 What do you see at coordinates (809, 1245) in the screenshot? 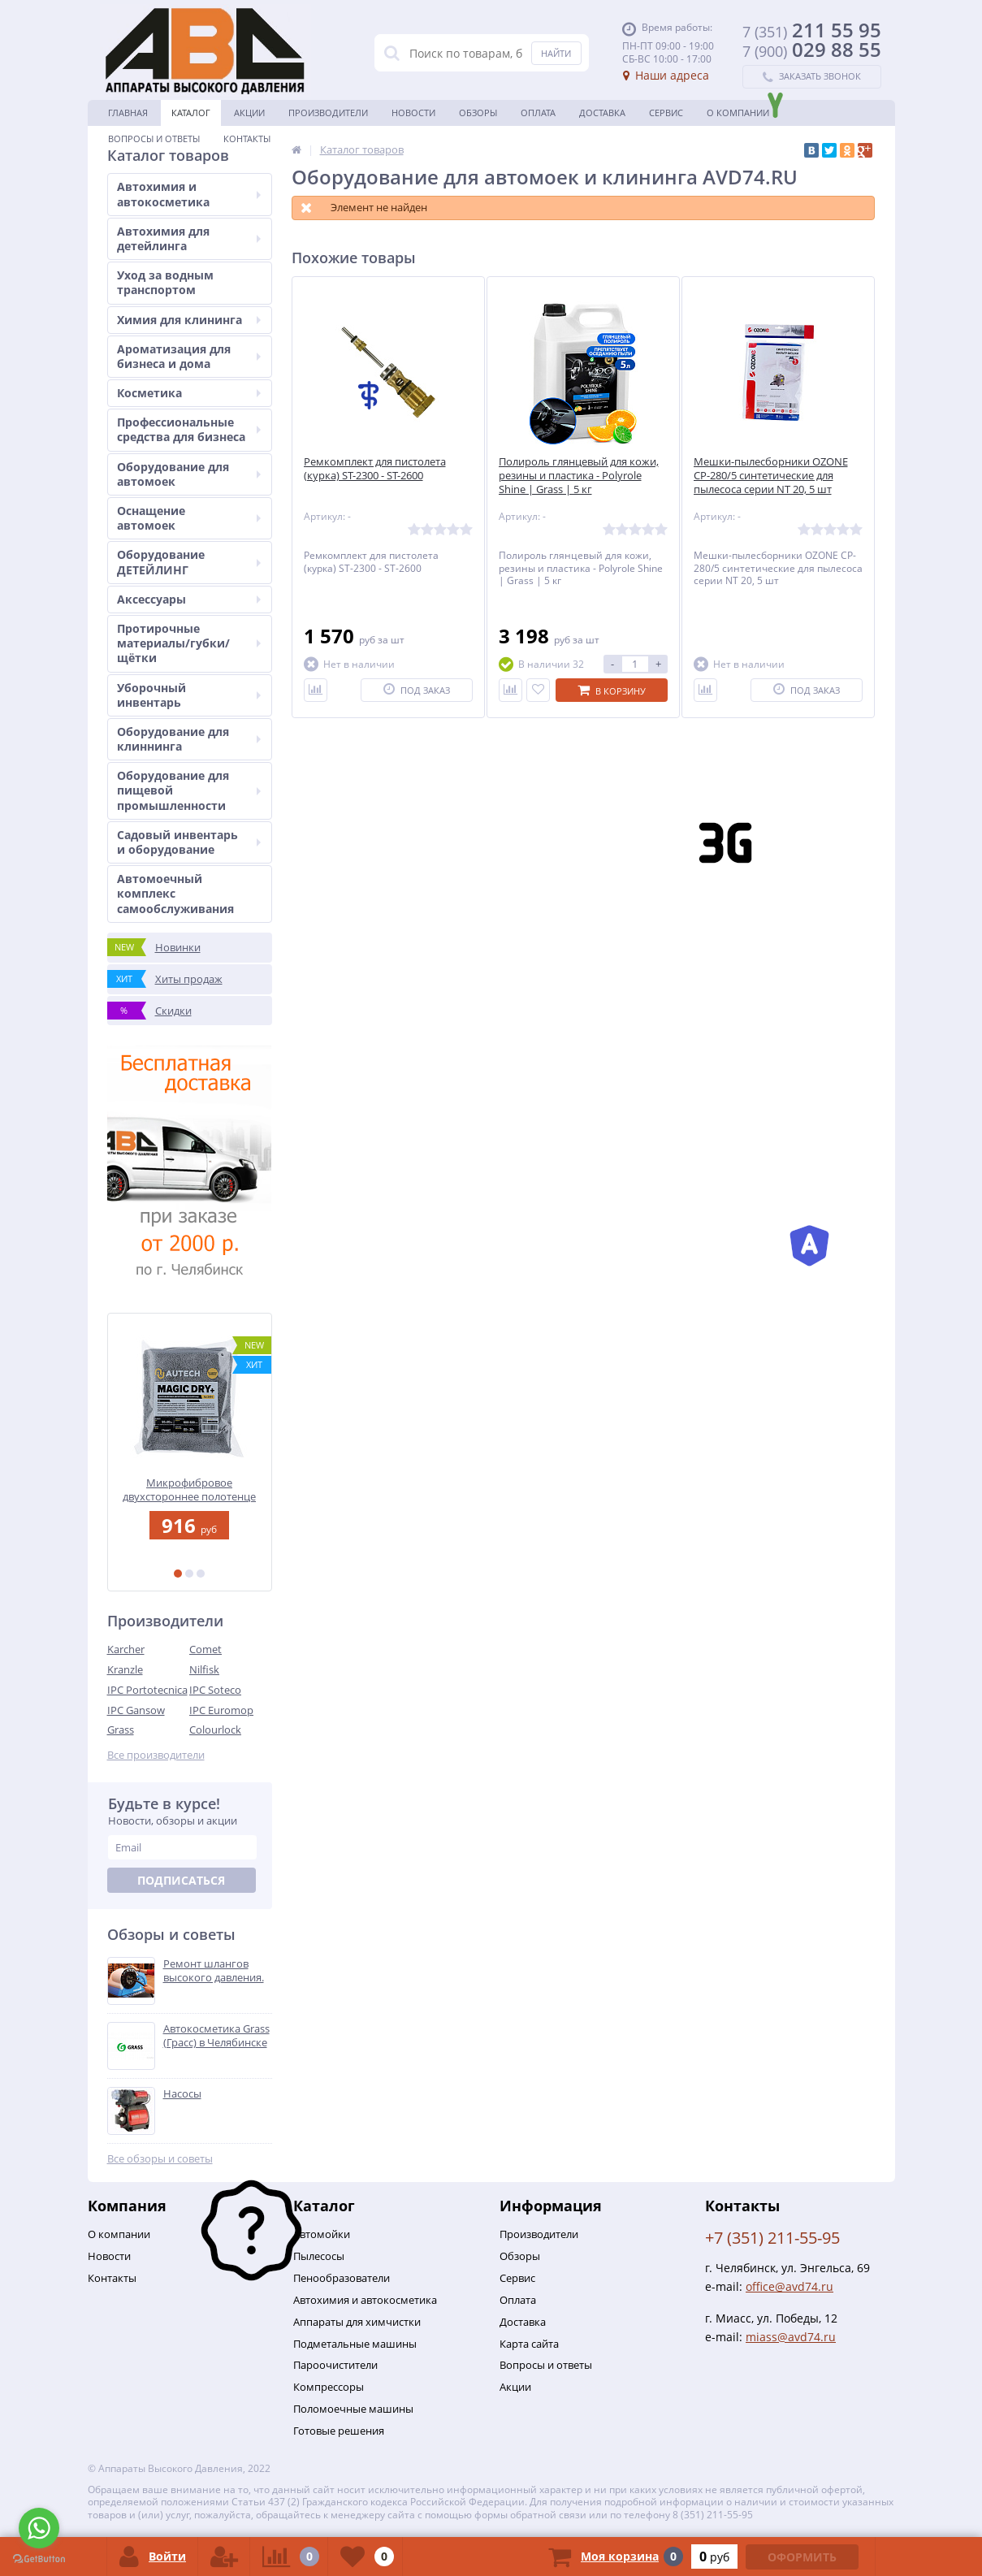
I see `angular framework logo` at bounding box center [809, 1245].